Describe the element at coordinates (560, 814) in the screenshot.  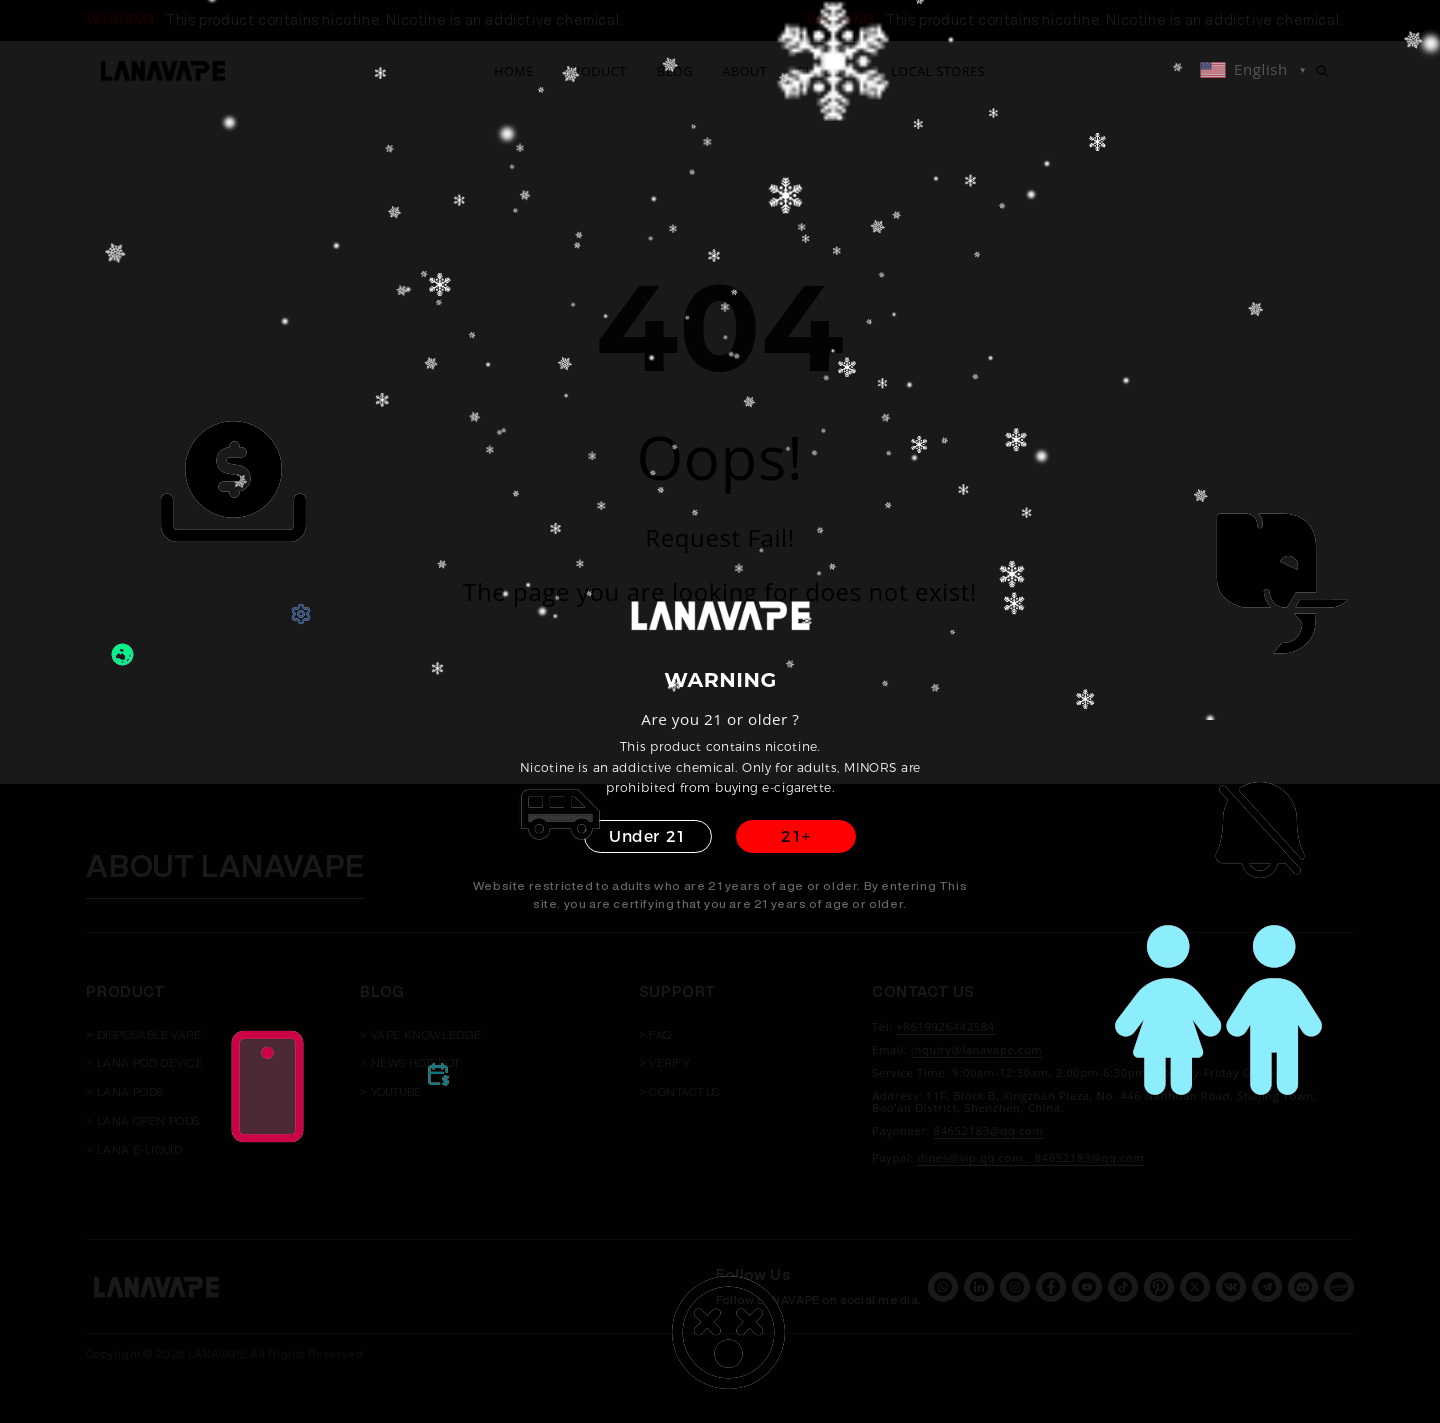
I see `access airport shuttle services` at that location.